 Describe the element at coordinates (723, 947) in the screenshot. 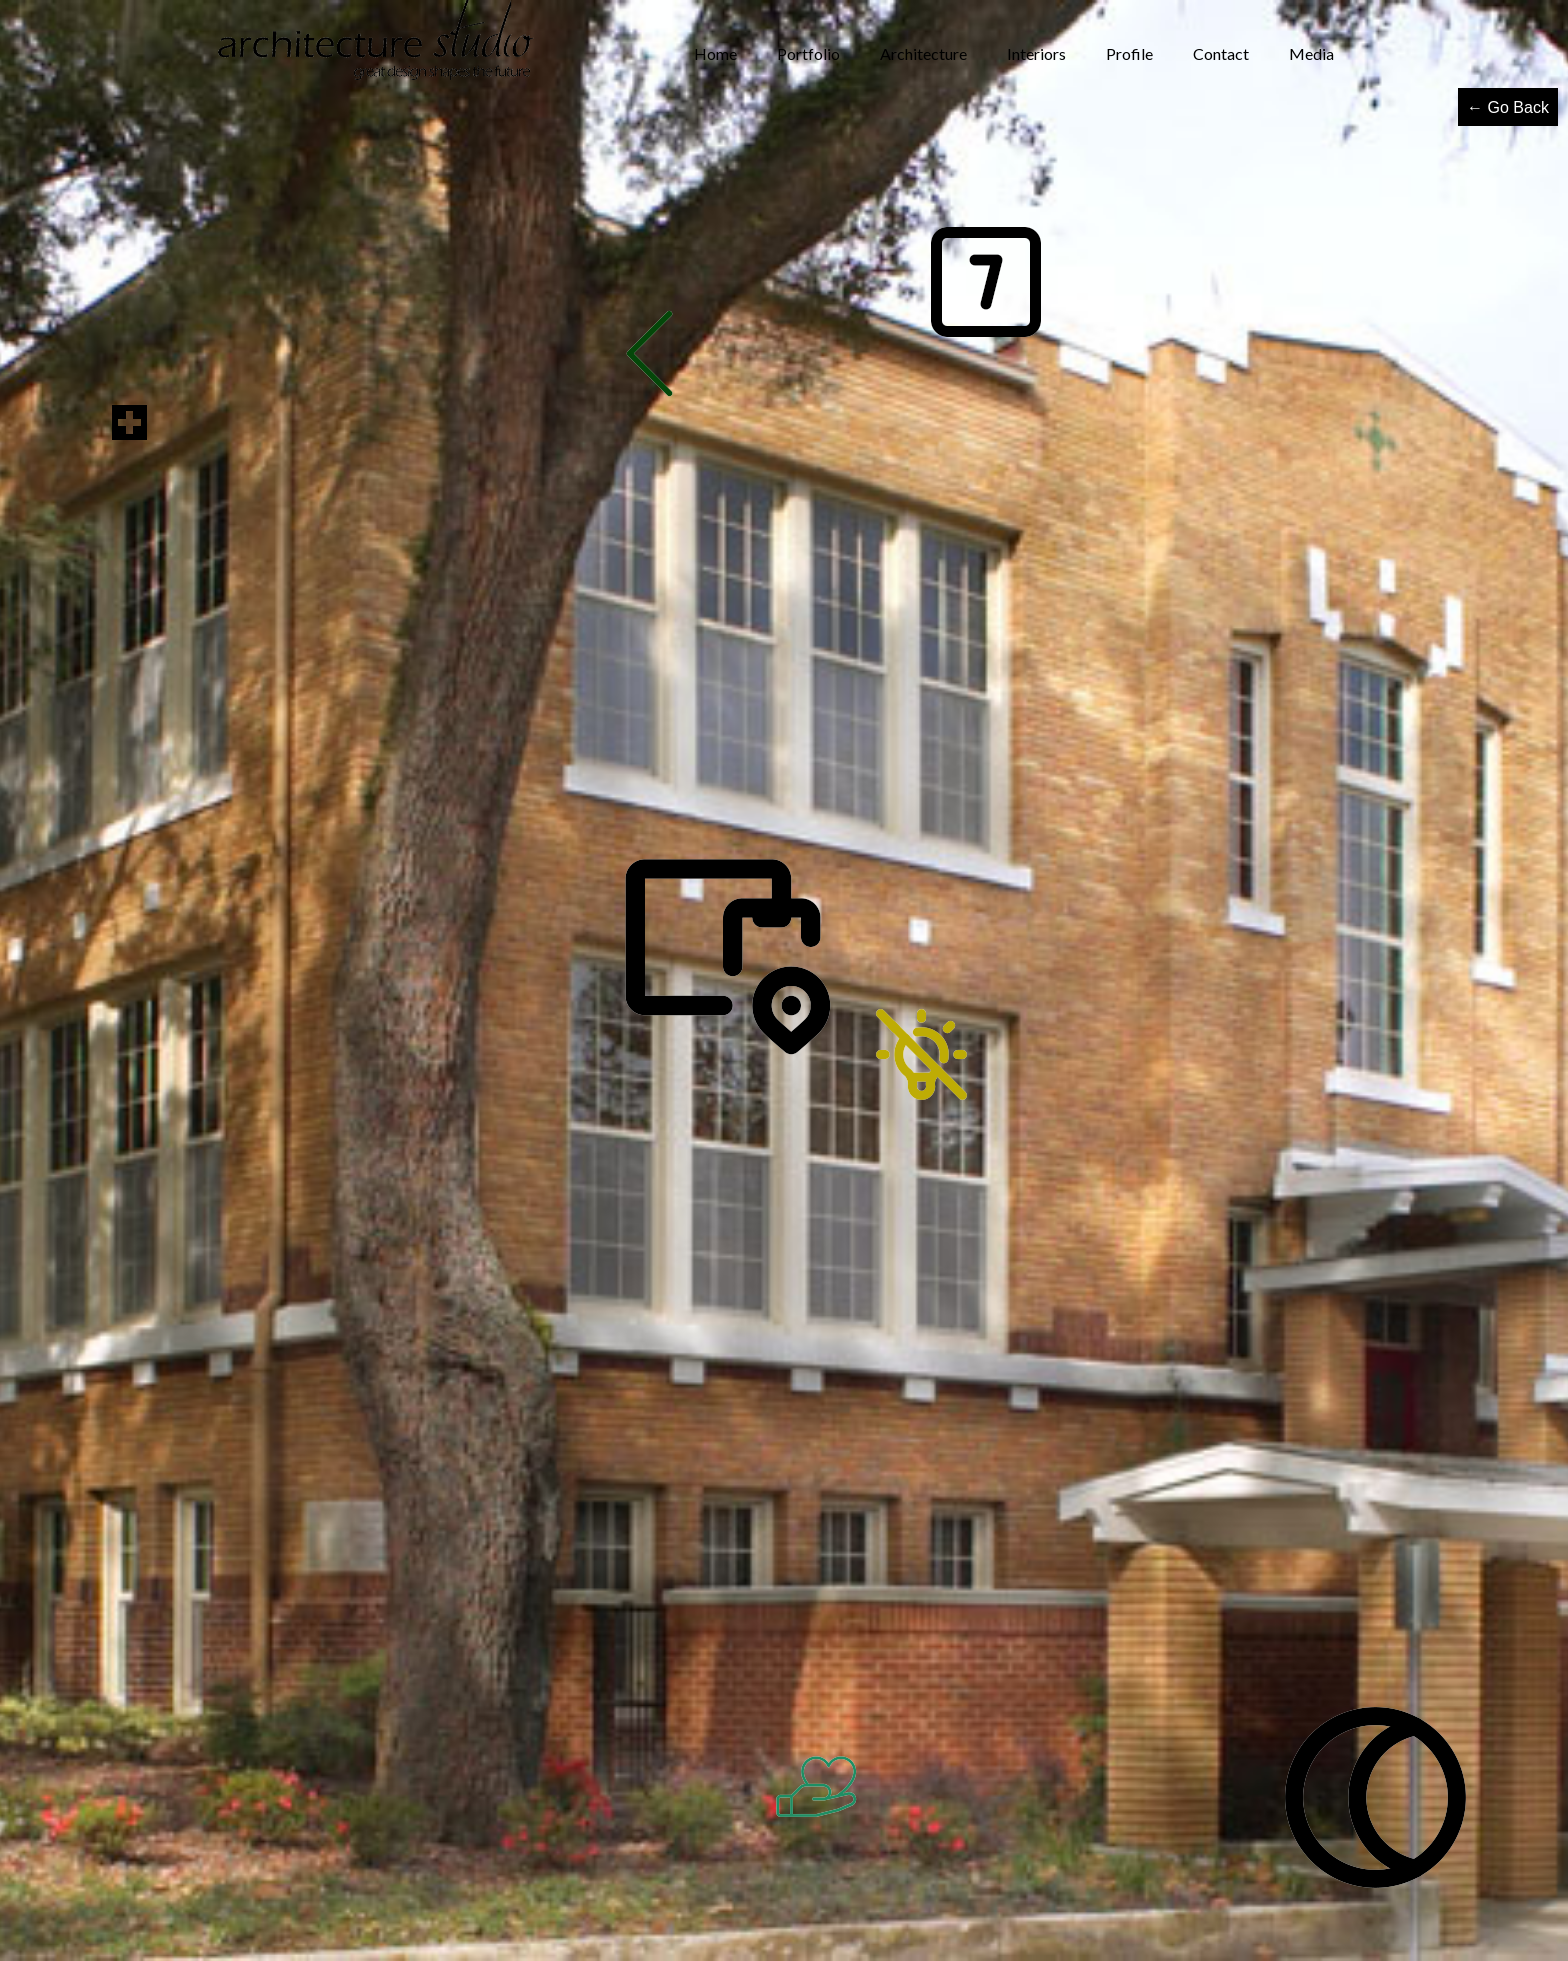

I see `pin a device to your favorites` at that location.